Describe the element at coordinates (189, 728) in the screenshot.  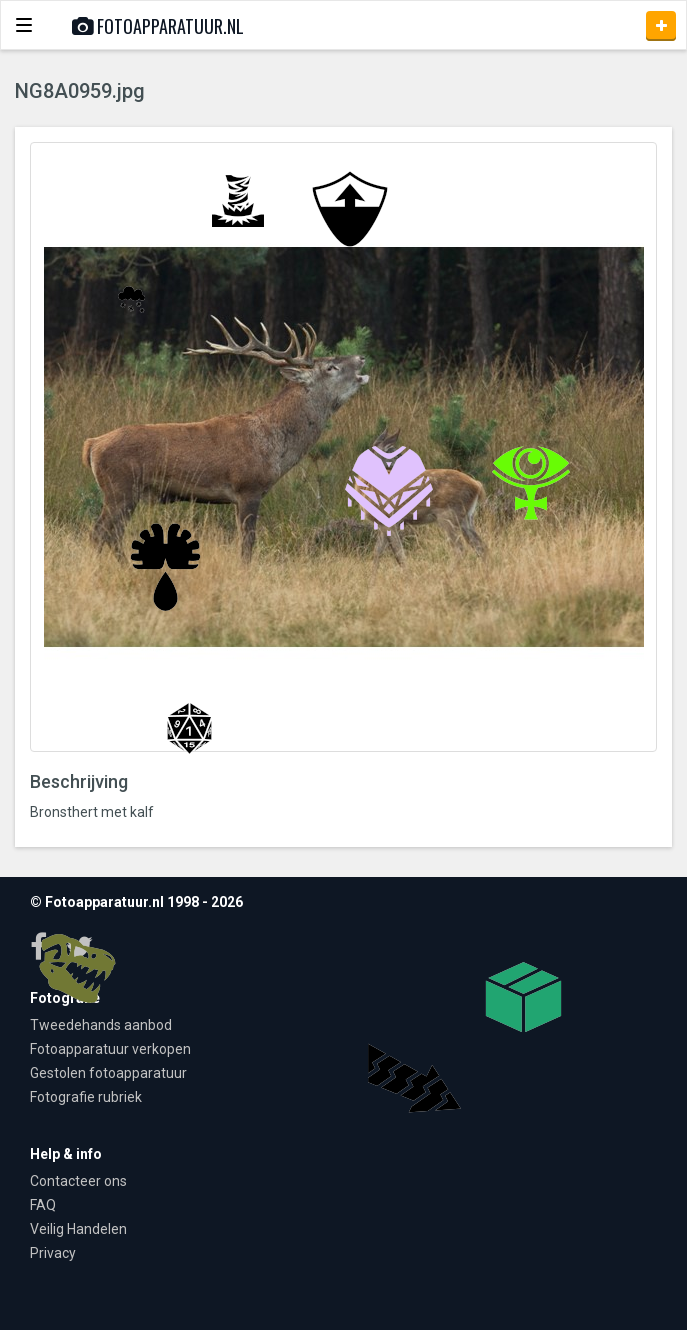
I see `roll a d20 die` at that location.